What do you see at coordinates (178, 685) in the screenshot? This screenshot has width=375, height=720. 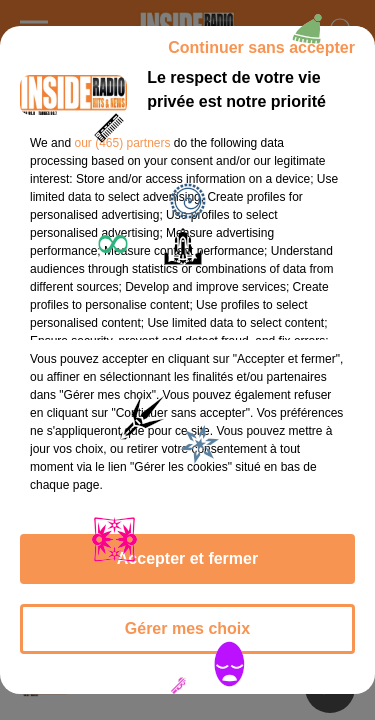 I see `select the P90 submachine gun` at bounding box center [178, 685].